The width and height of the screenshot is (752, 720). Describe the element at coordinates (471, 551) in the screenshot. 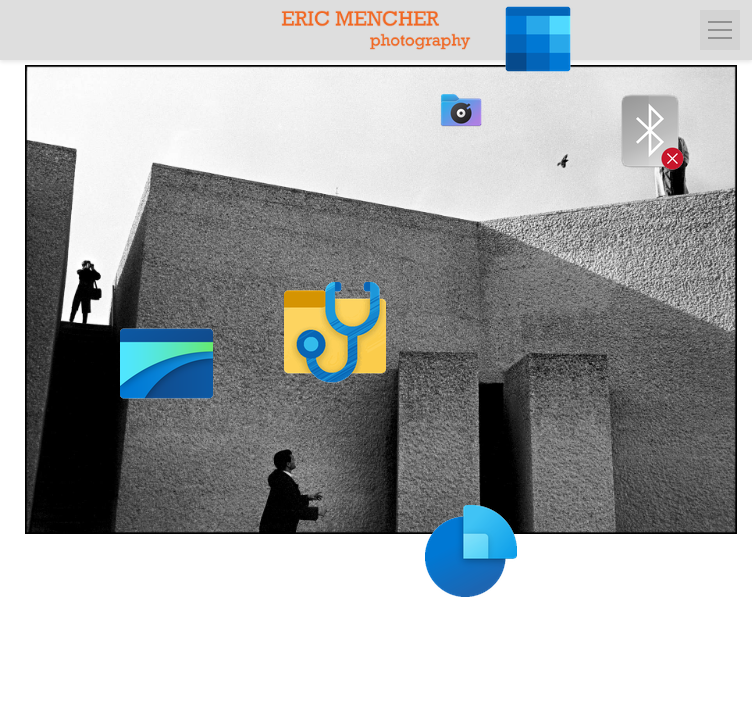

I see `open the sales app` at that location.